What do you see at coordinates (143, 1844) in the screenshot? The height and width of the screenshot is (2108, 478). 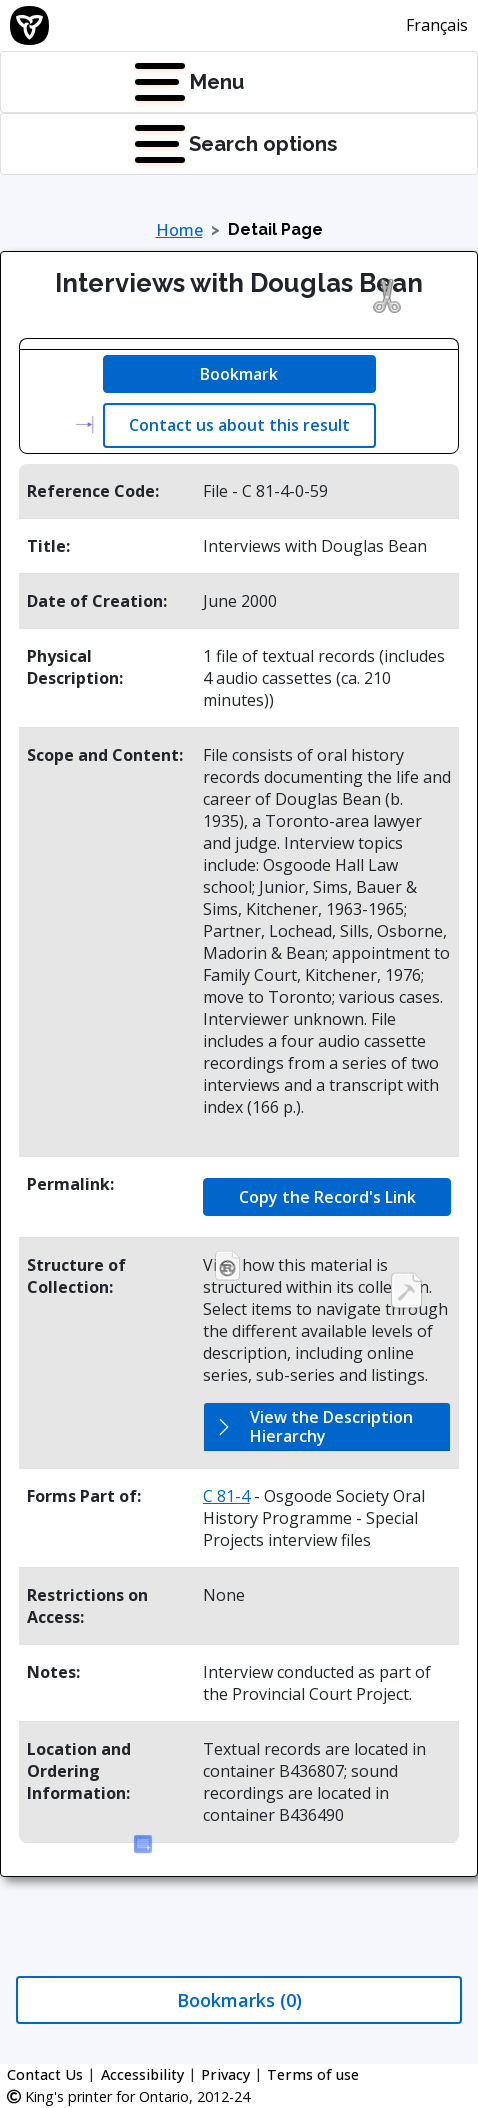 I see `take a screenshot` at bounding box center [143, 1844].